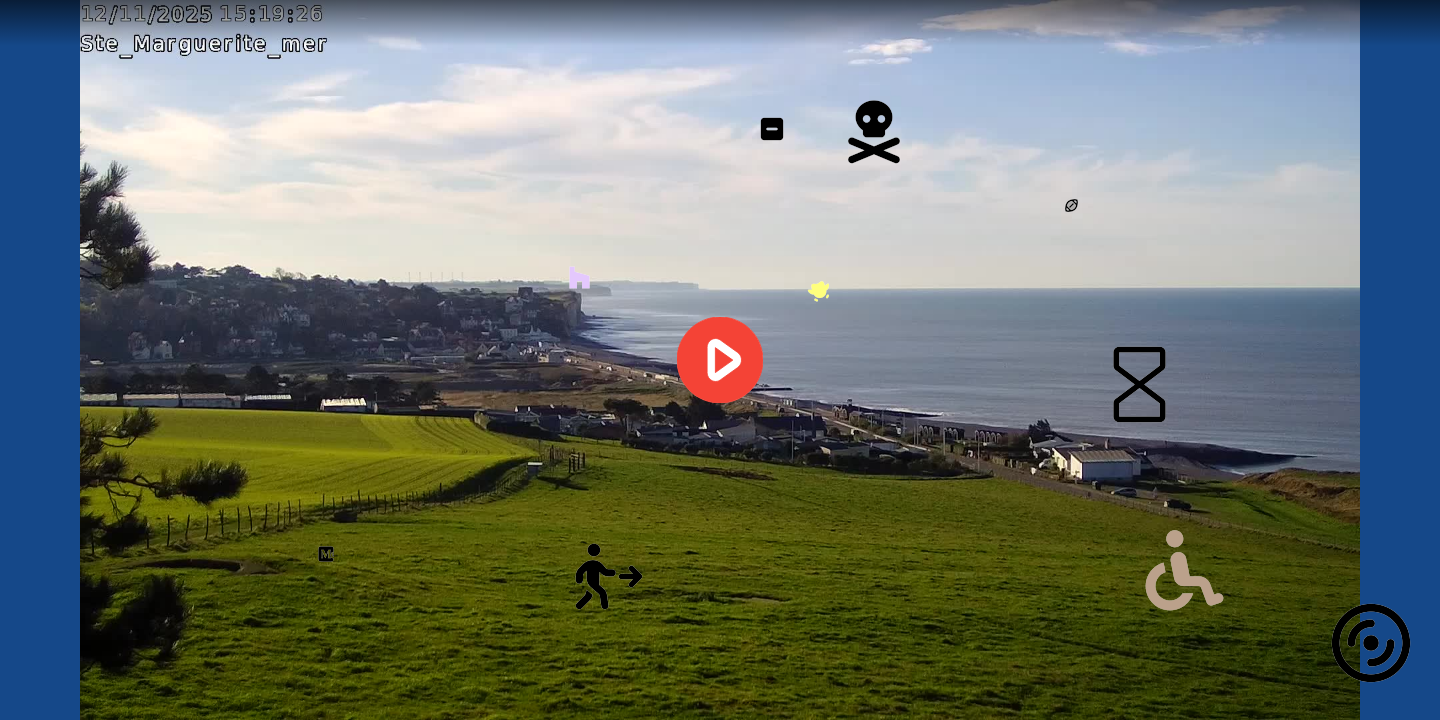 The width and height of the screenshot is (1440, 720). What do you see at coordinates (1371, 643) in the screenshot?
I see `play or access music library` at bounding box center [1371, 643].